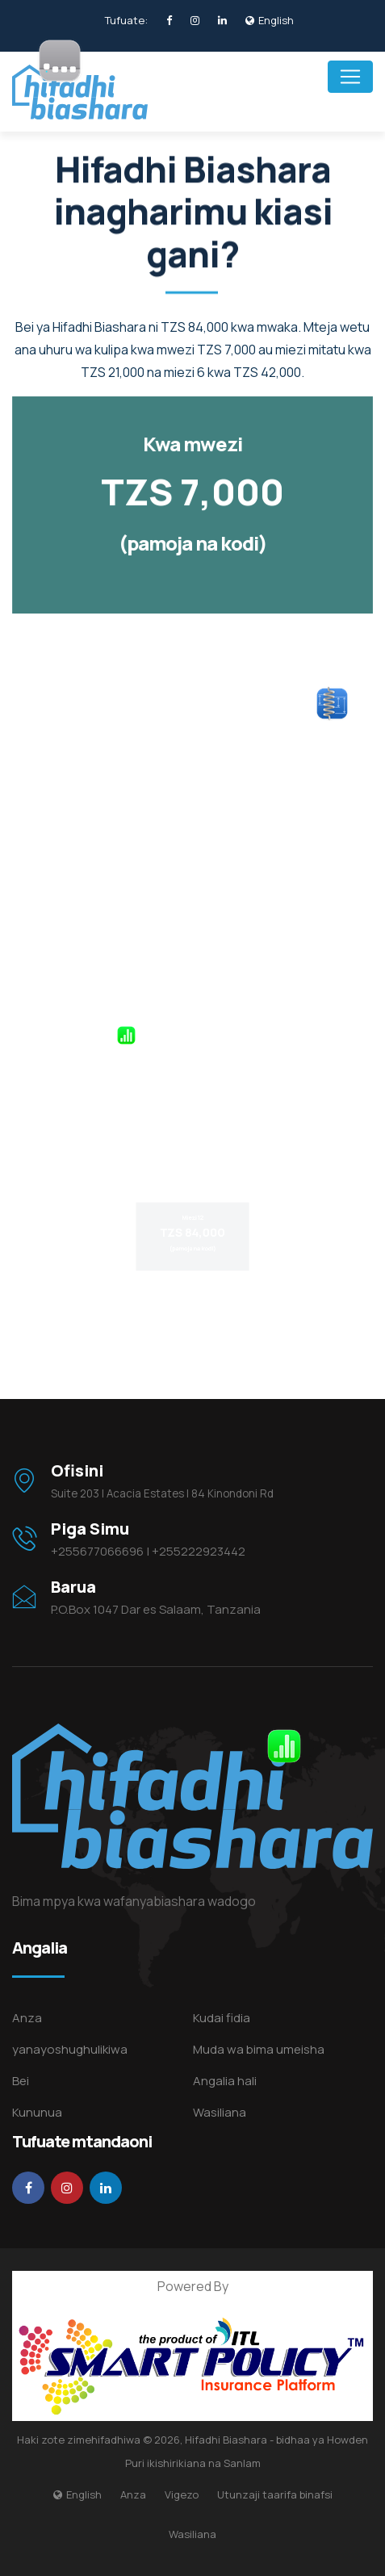  What do you see at coordinates (332, 703) in the screenshot?
I see `open the Elastic app` at bounding box center [332, 703].